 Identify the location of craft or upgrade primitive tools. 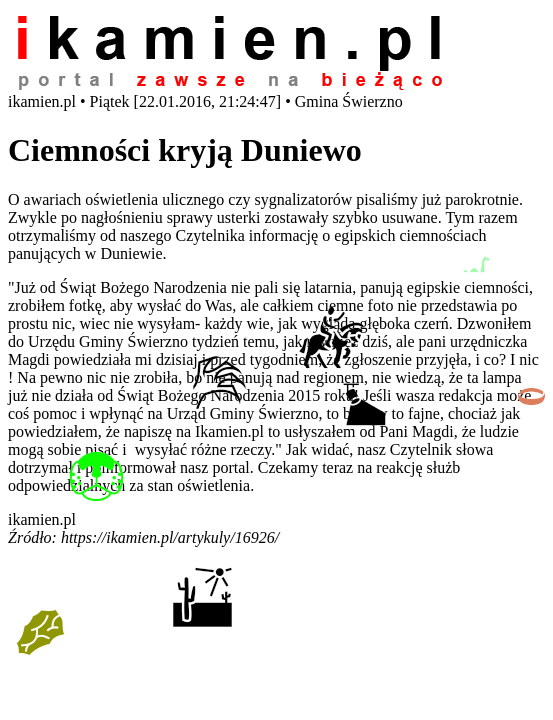
(40, 632).